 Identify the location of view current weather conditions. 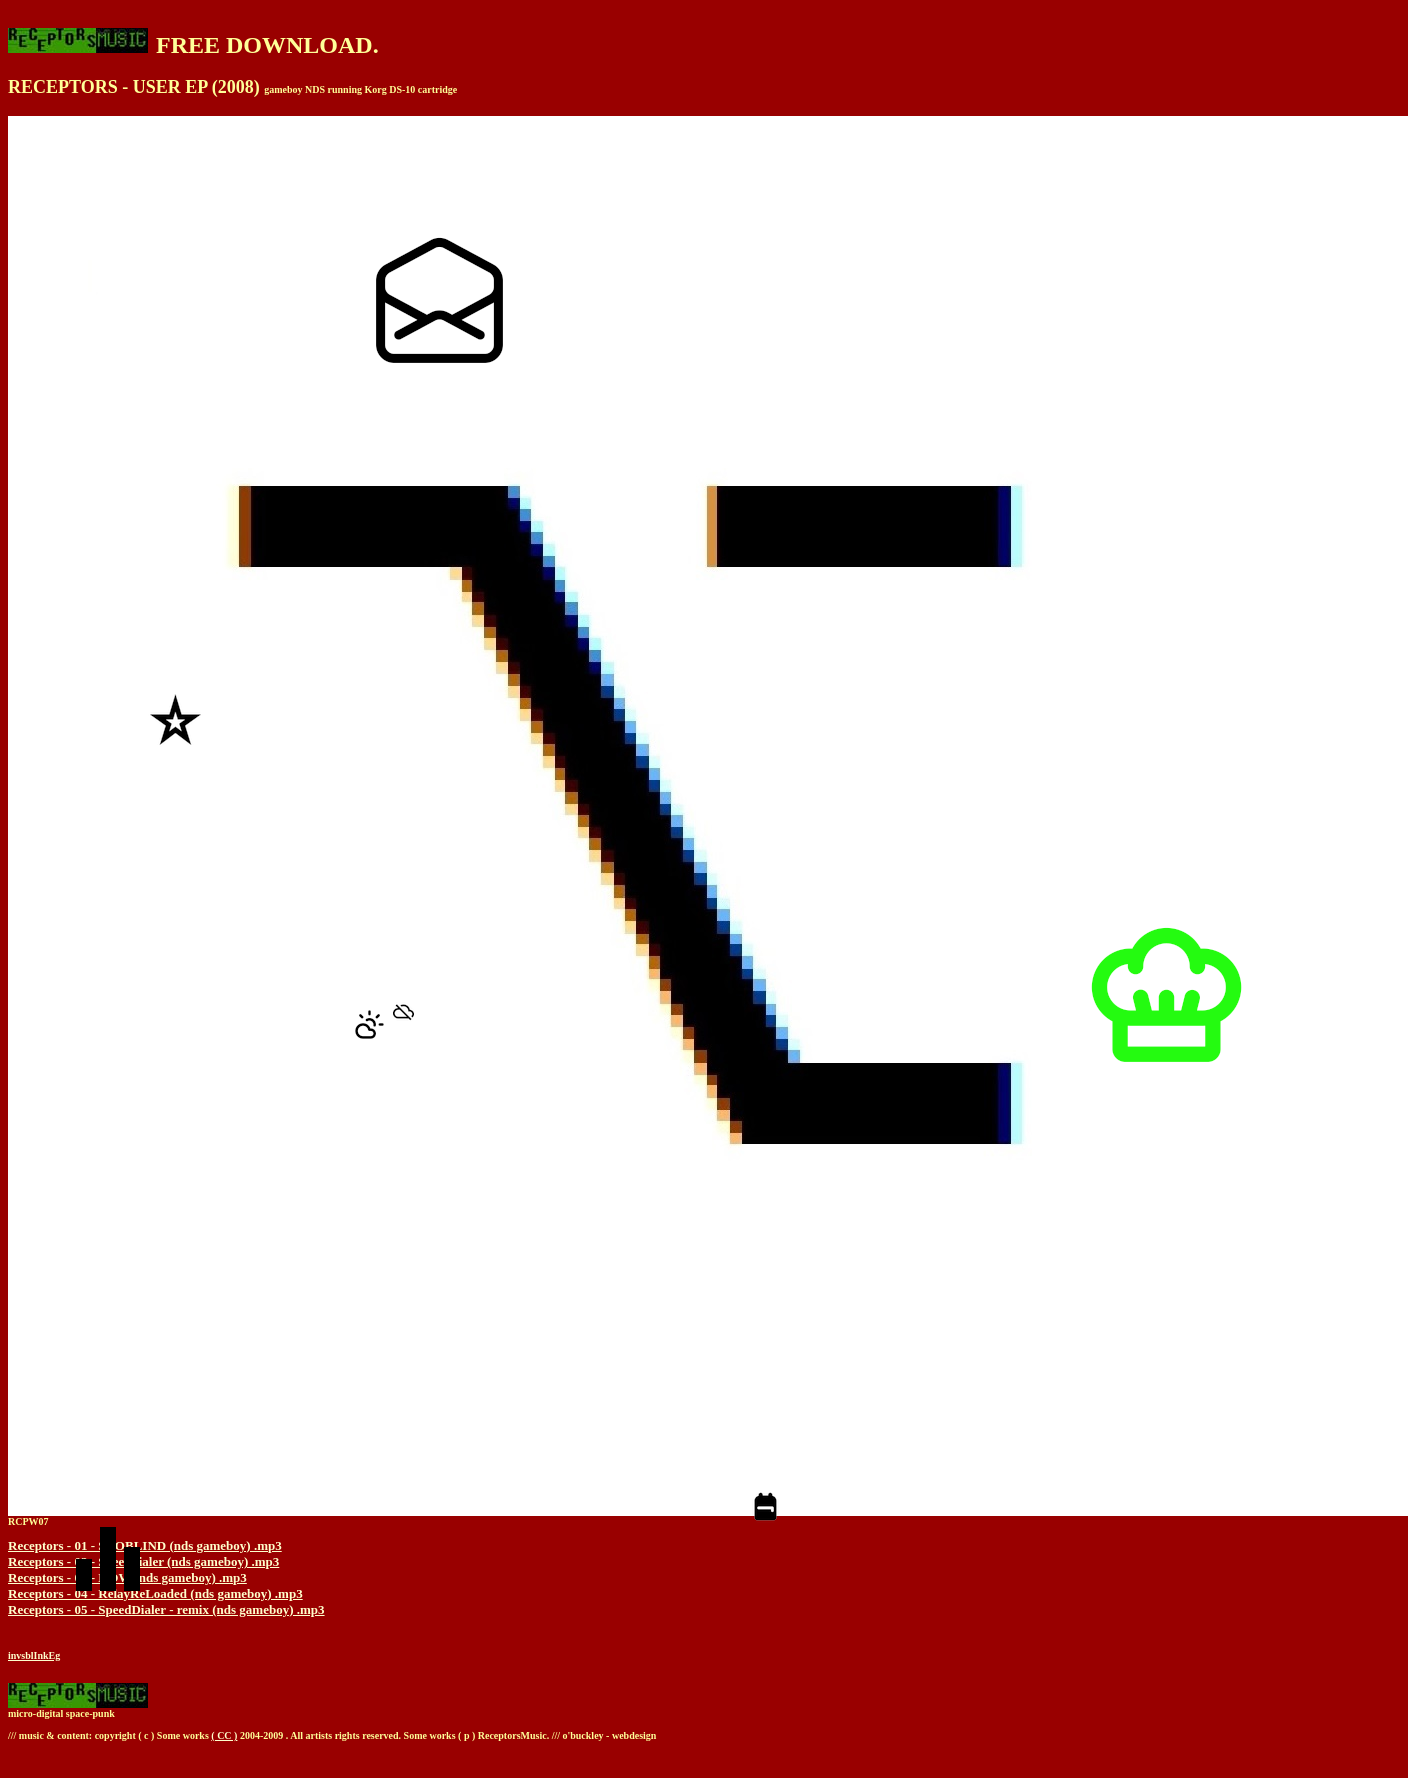
(369, 1024).